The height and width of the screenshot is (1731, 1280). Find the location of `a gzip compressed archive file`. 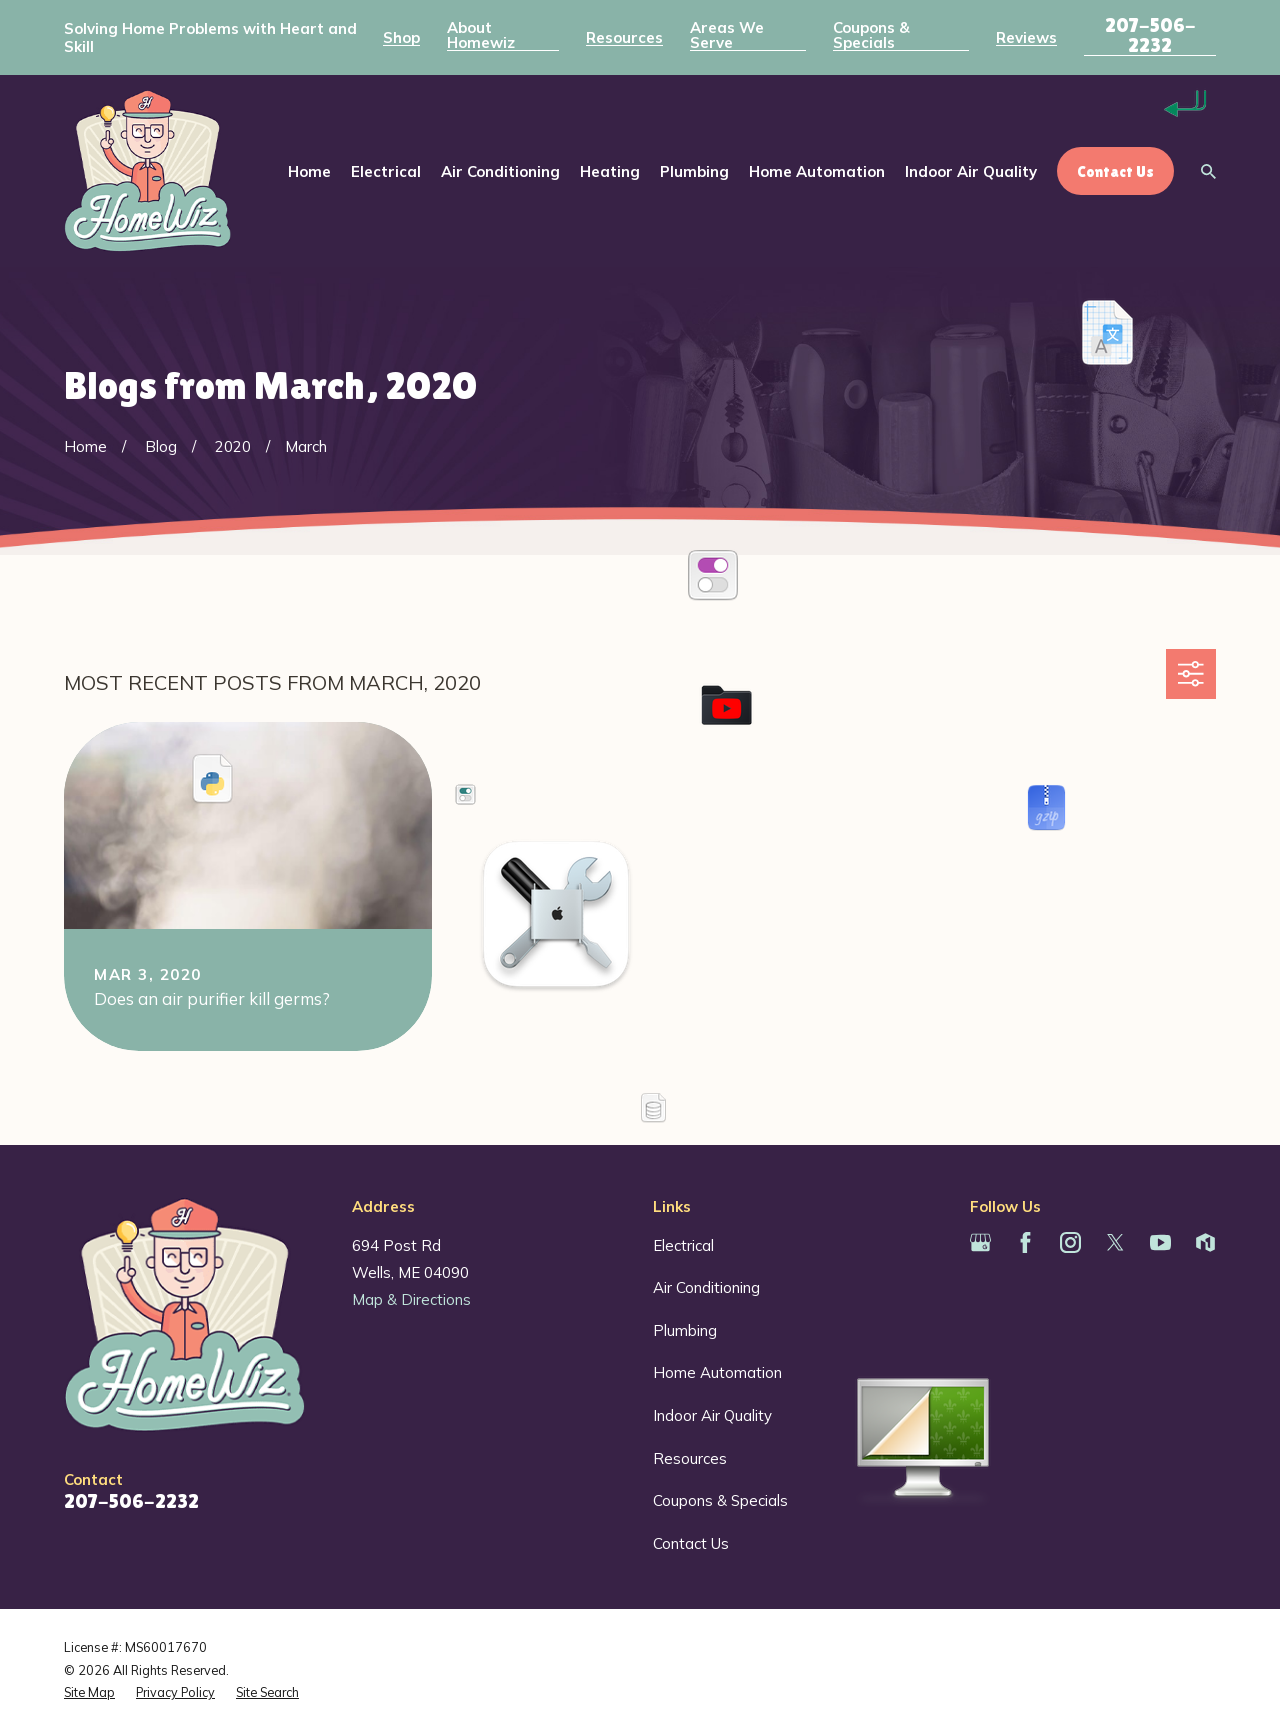

a gzip compressed archive file is located at coordinates (1046, 807).